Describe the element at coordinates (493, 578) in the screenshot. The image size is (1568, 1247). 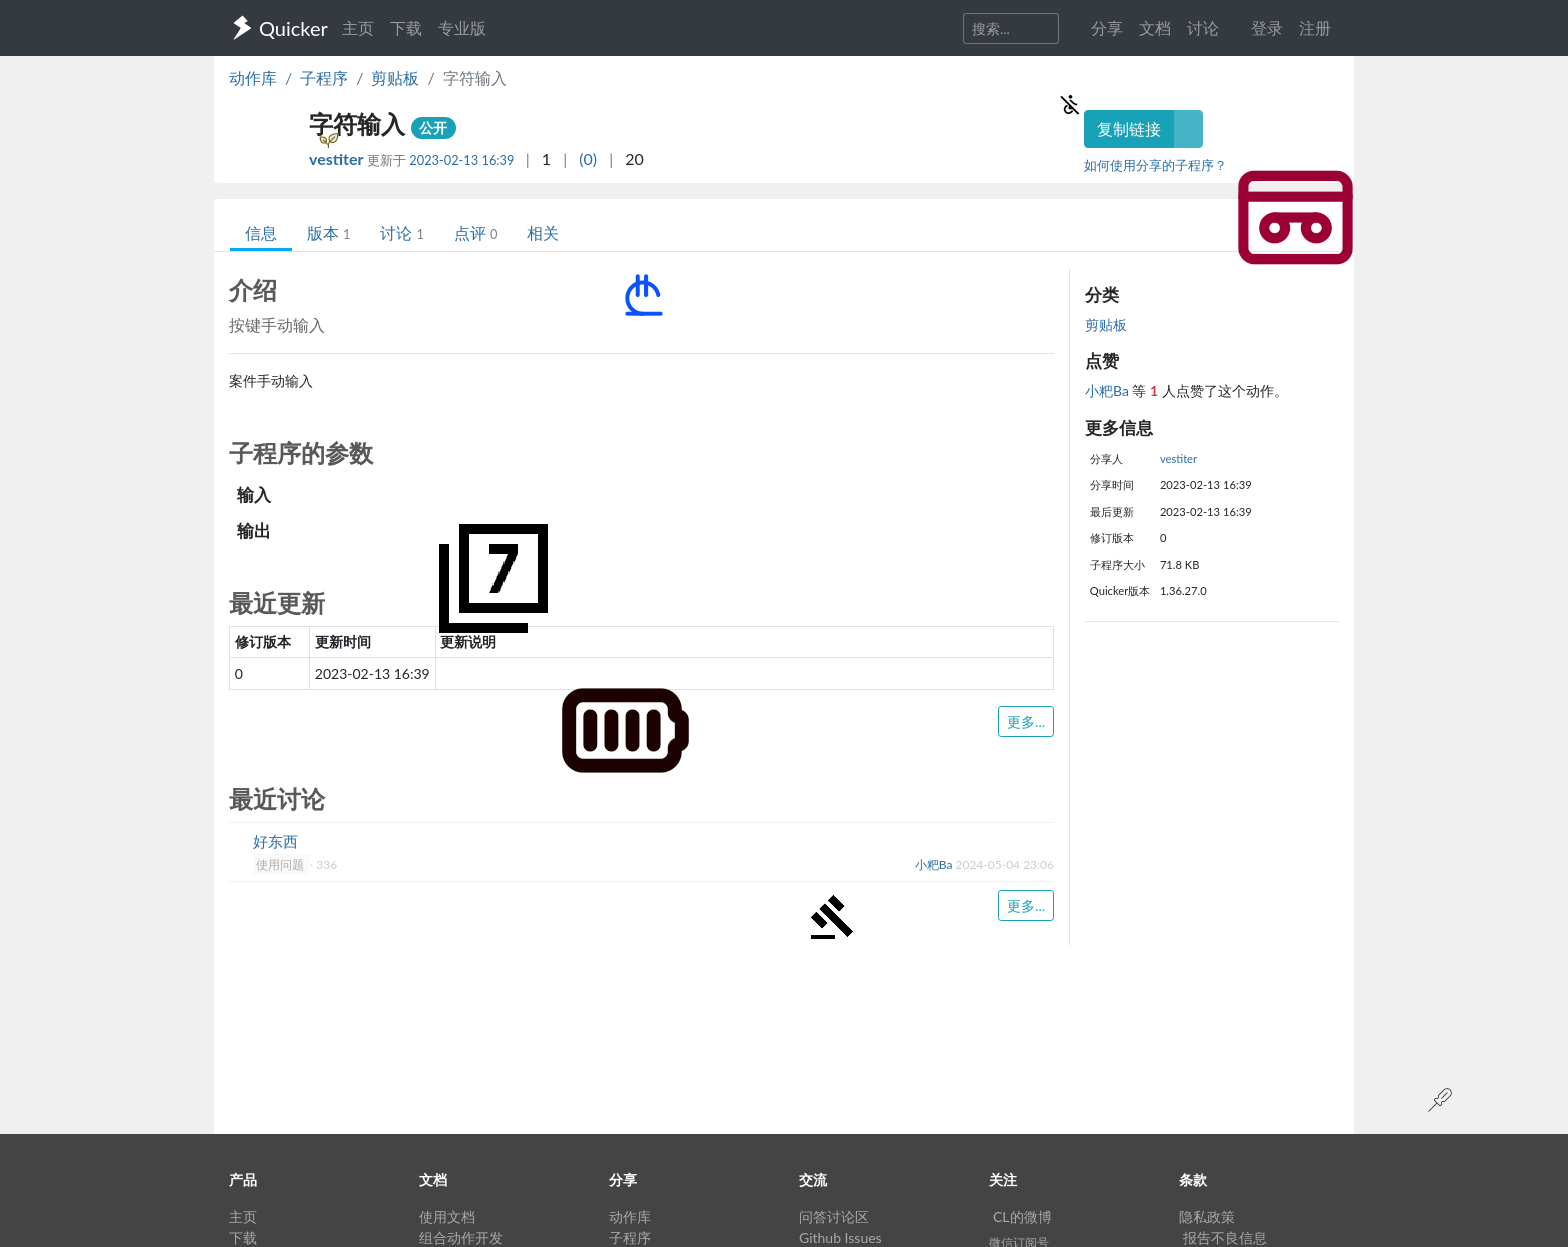
I see `indicates item 7 in a numbered series or filter` at that location.